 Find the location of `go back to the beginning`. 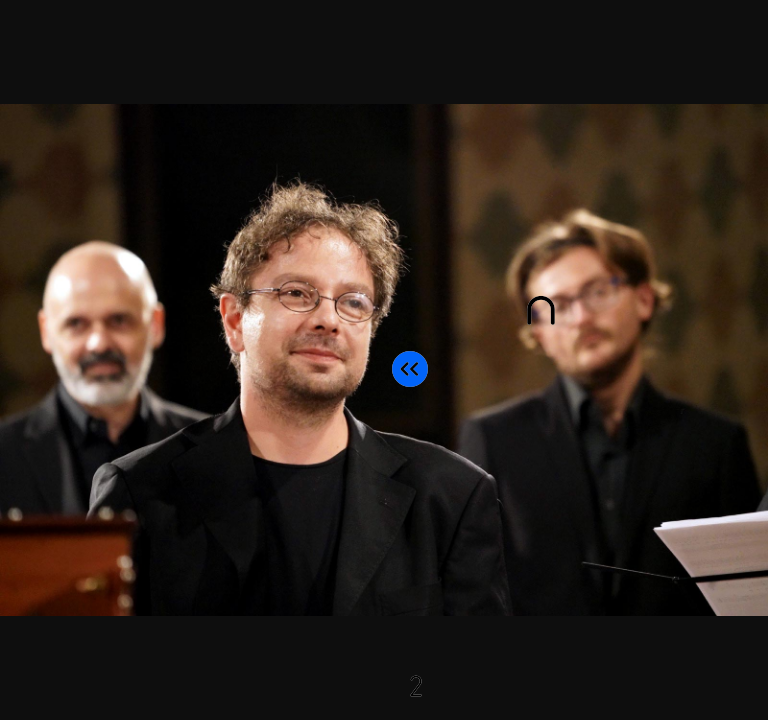

go back to the beginning is located at coordinates (410, 369).